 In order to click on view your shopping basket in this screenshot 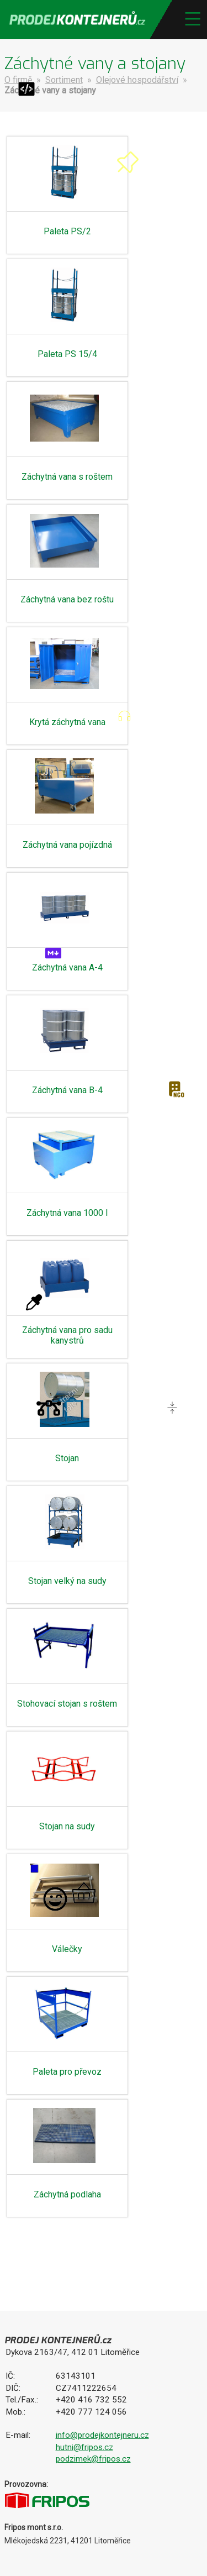, I will do `click(84, 1894)`.